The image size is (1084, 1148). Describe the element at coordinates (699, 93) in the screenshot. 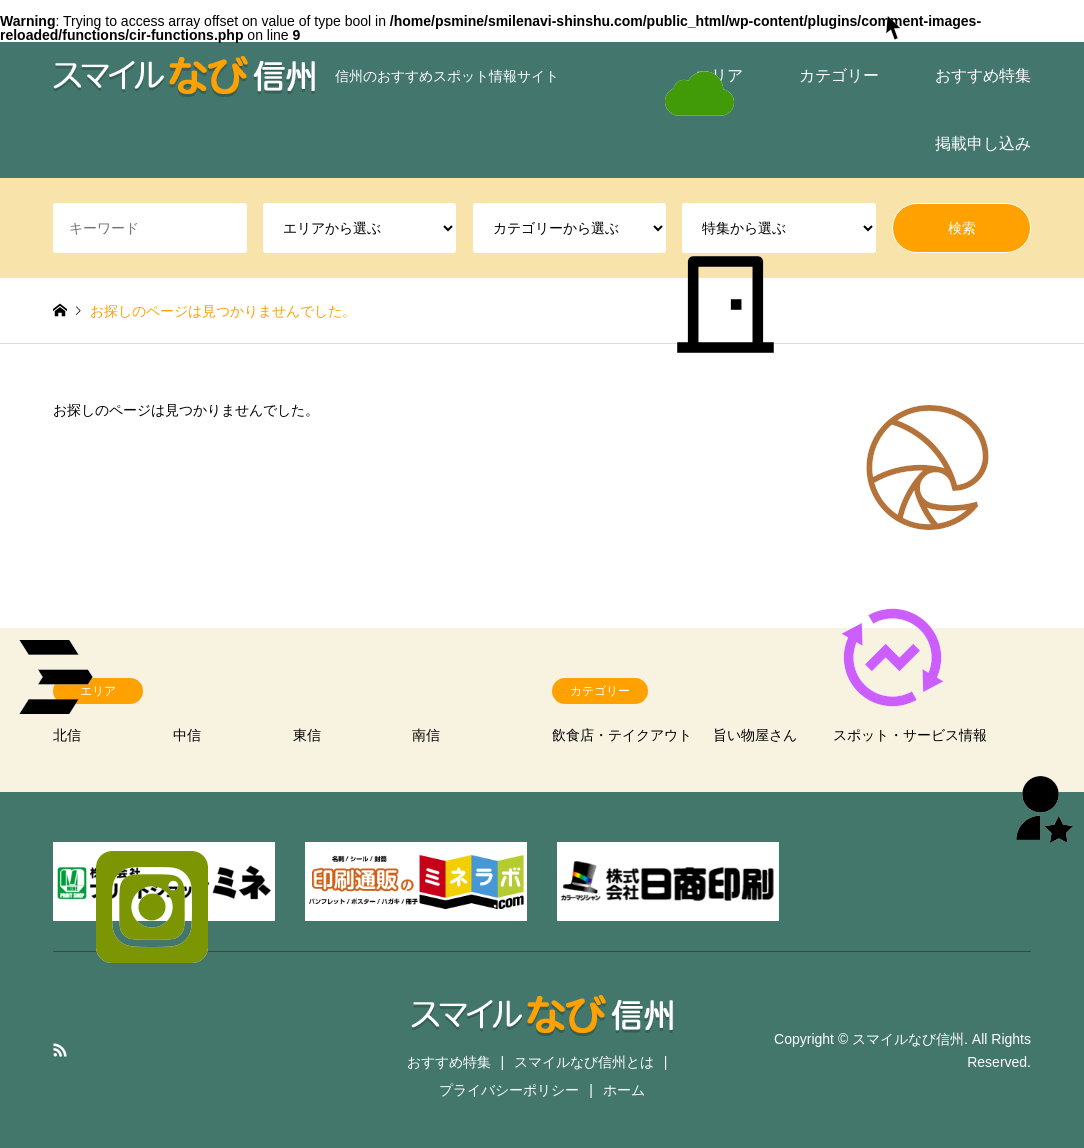

I see `access iCloud storage and settings` at that location.